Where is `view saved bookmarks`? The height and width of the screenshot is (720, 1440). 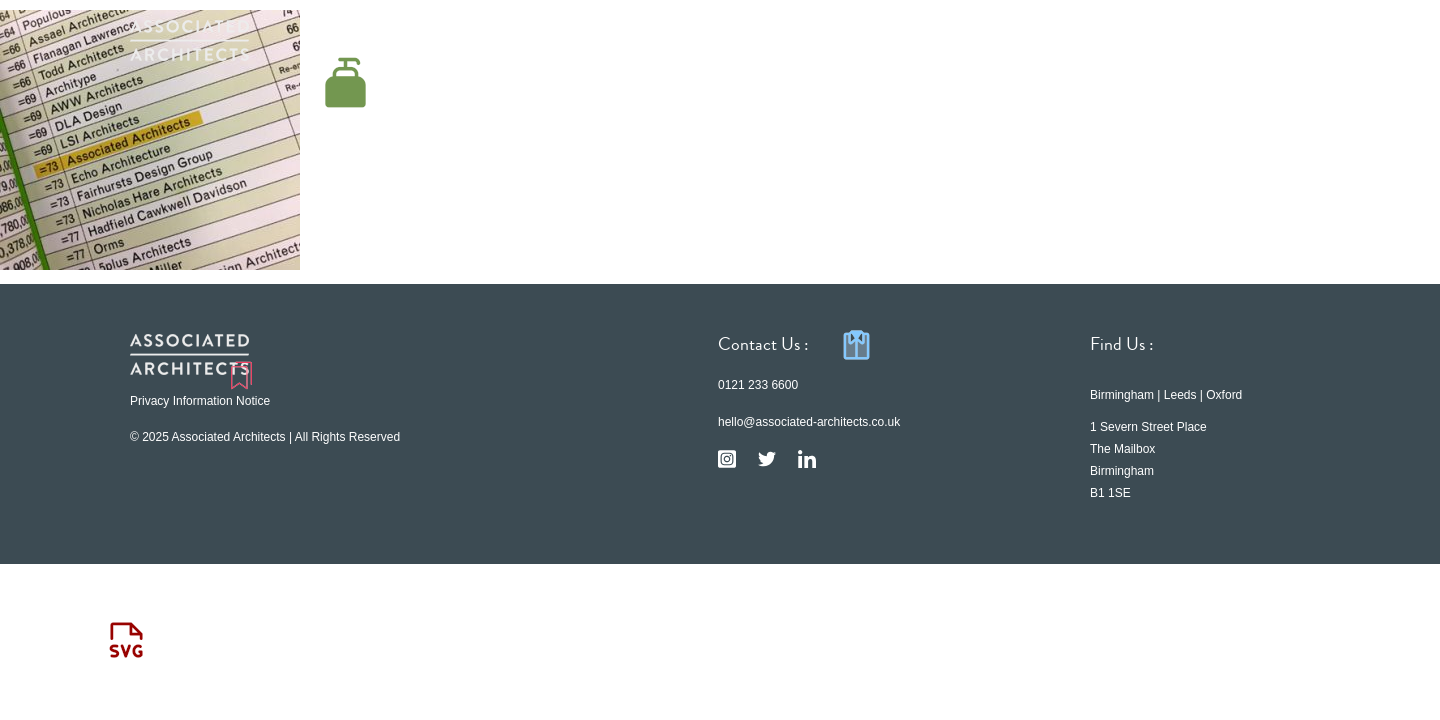
view saved bookmarks is located at coordinates (241, 375).